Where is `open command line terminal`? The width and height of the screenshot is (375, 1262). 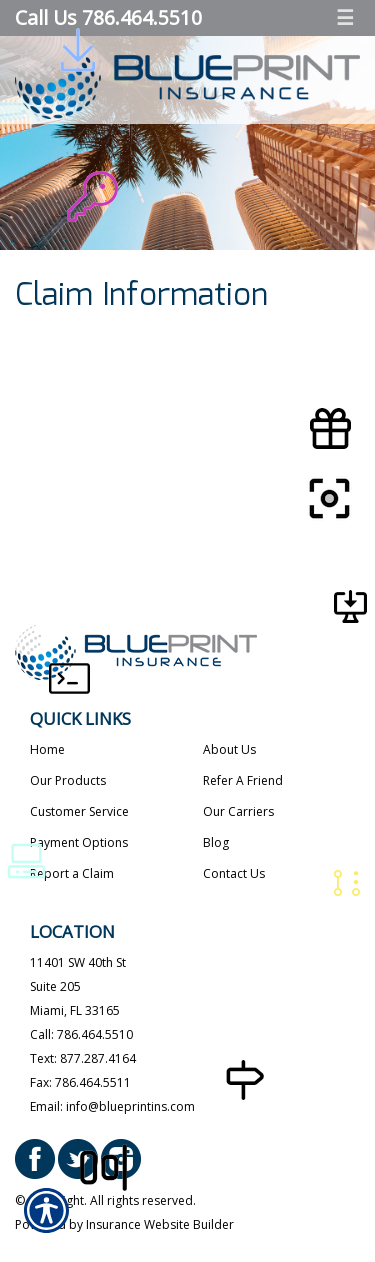
open command line terminal is located at coordinates (69, 678).